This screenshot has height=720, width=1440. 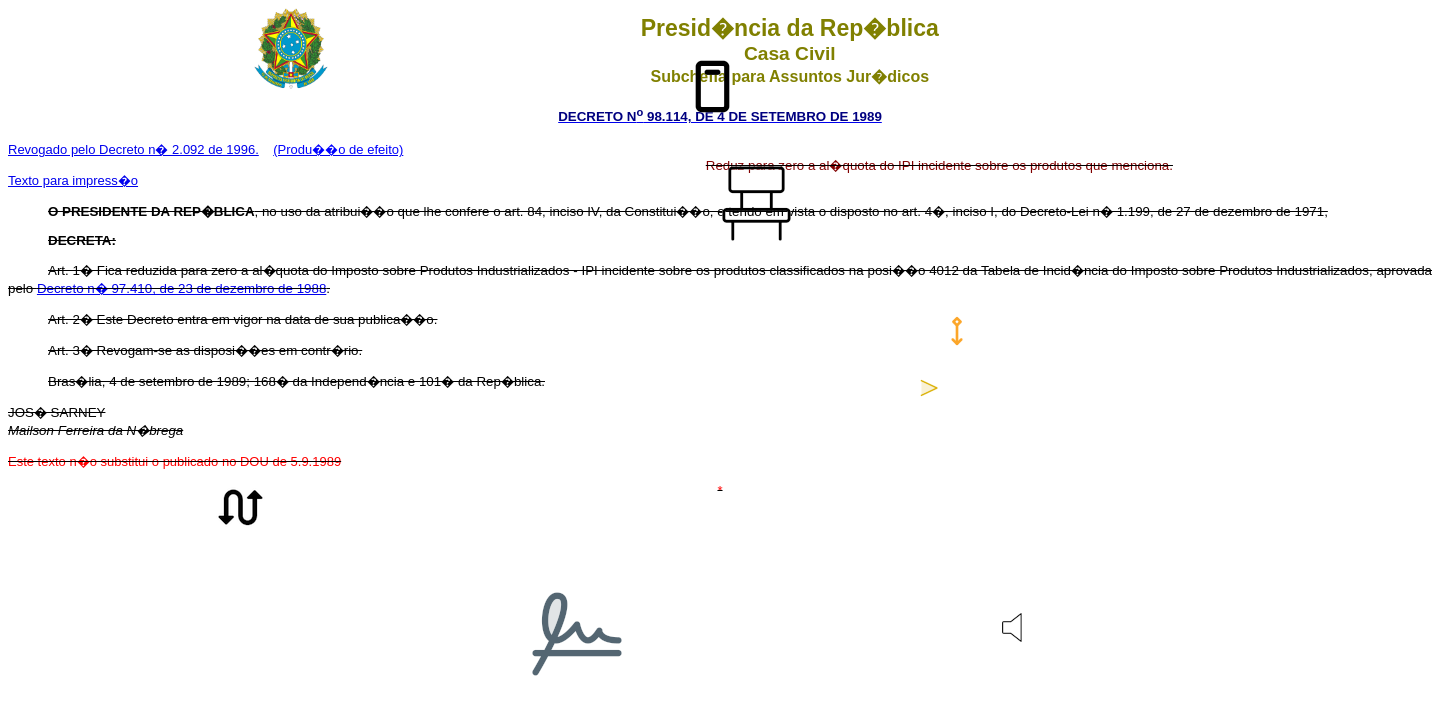 What do you see at coordinates (957, 331) in the screenshot?
I see `move item down in a list or sequence` at bounding box center [957, 331].